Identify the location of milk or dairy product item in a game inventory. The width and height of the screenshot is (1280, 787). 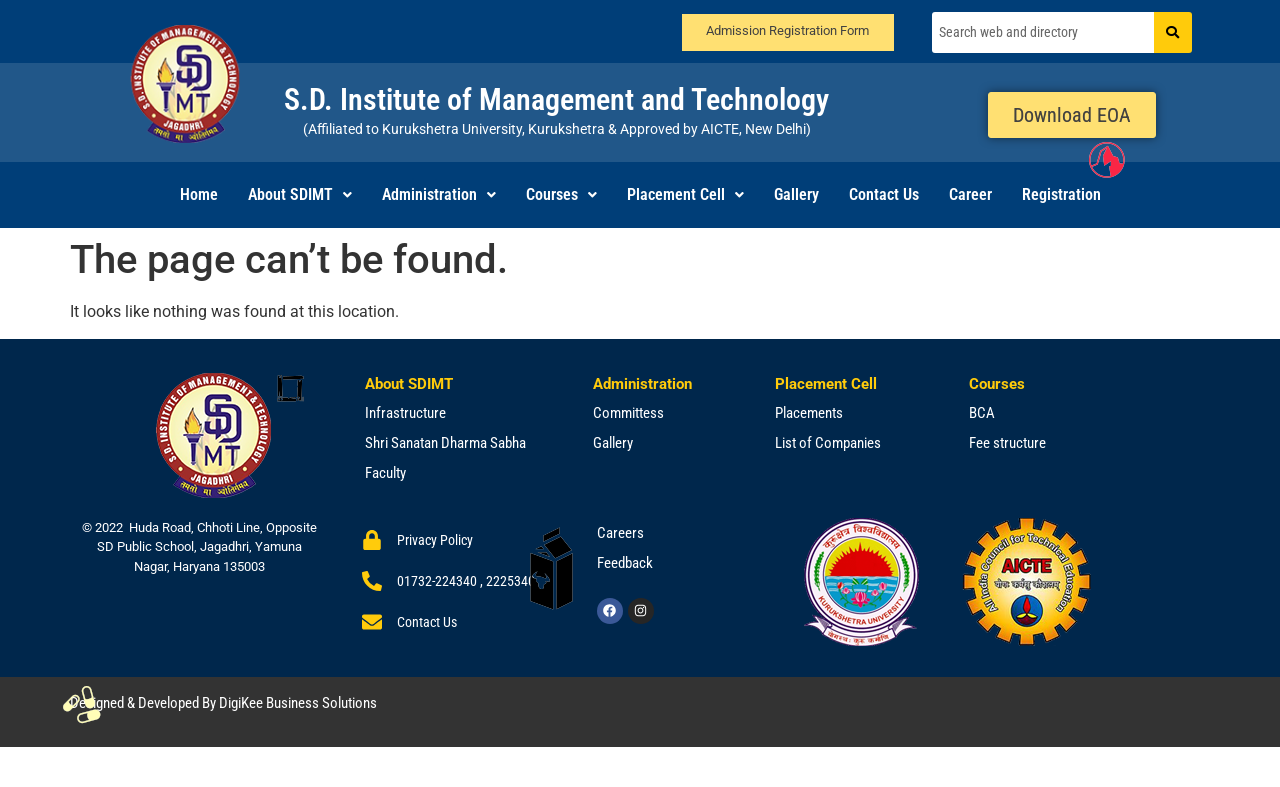
(551, 568).